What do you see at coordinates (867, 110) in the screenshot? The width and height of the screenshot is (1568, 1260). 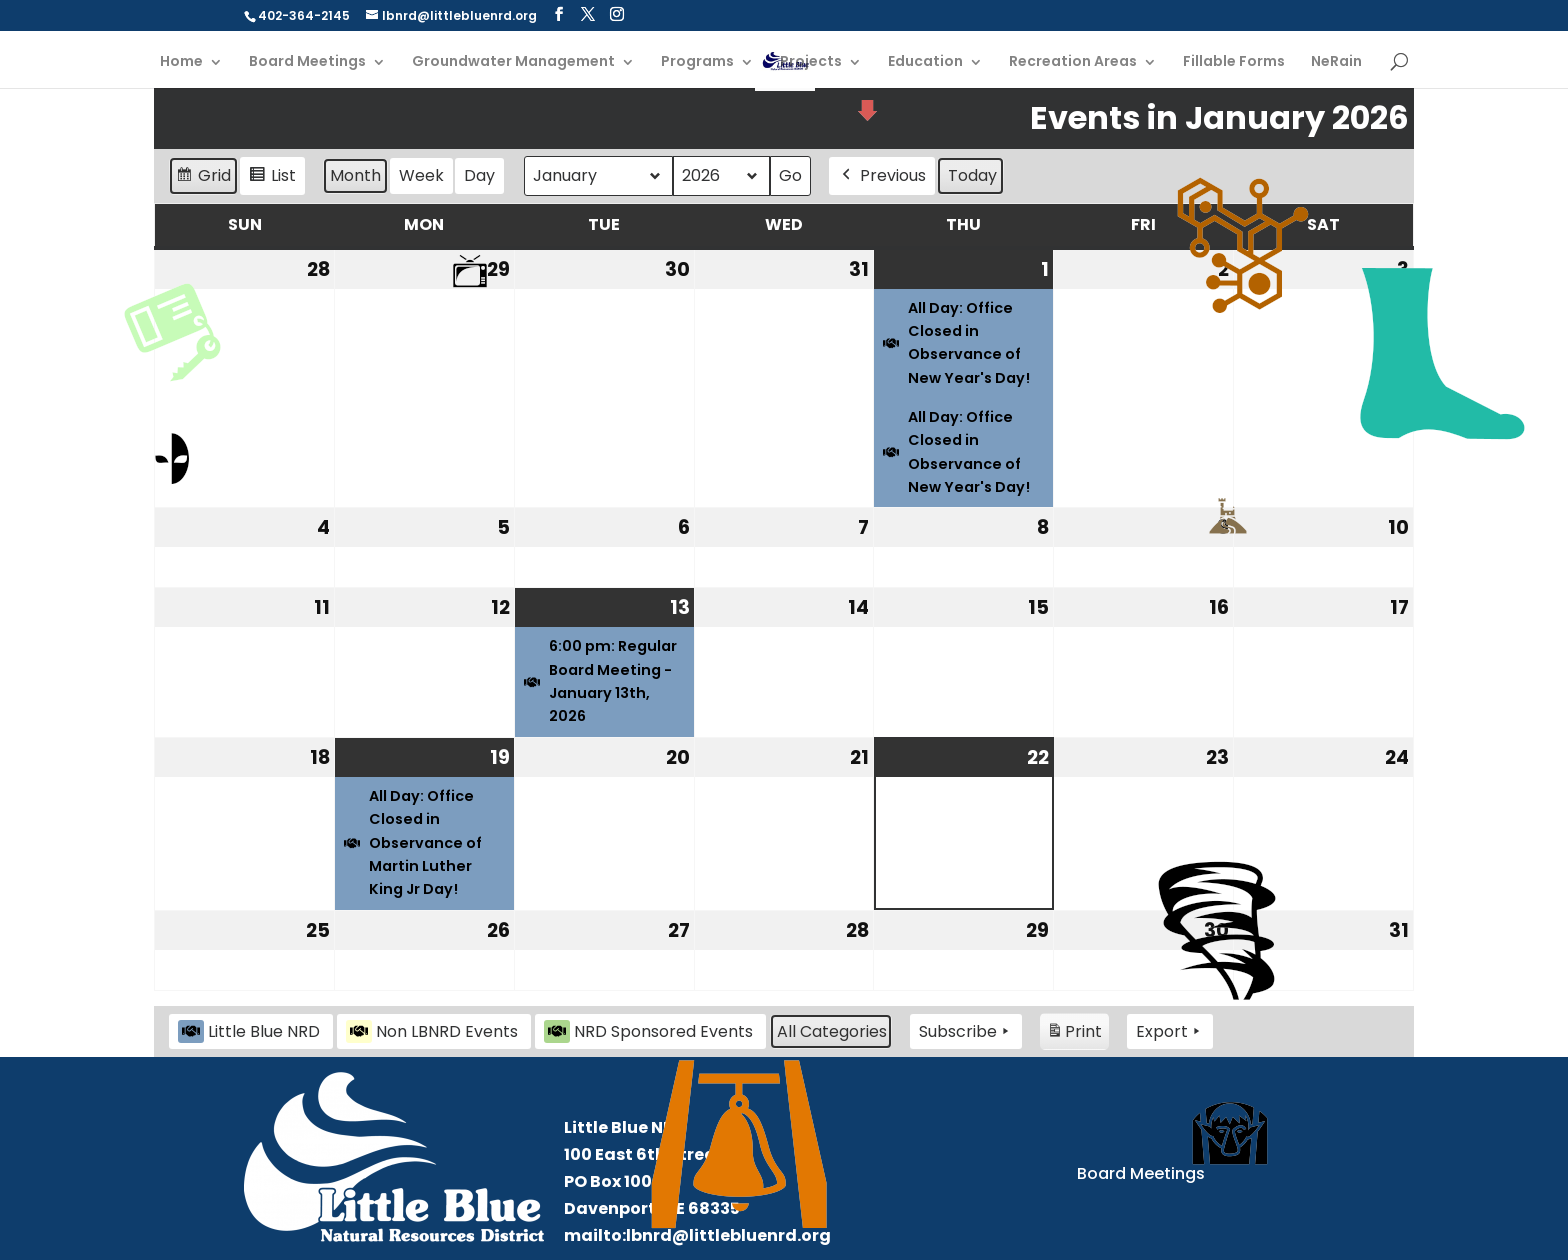 I see `download a file or content` at bounding box center [867, 110].